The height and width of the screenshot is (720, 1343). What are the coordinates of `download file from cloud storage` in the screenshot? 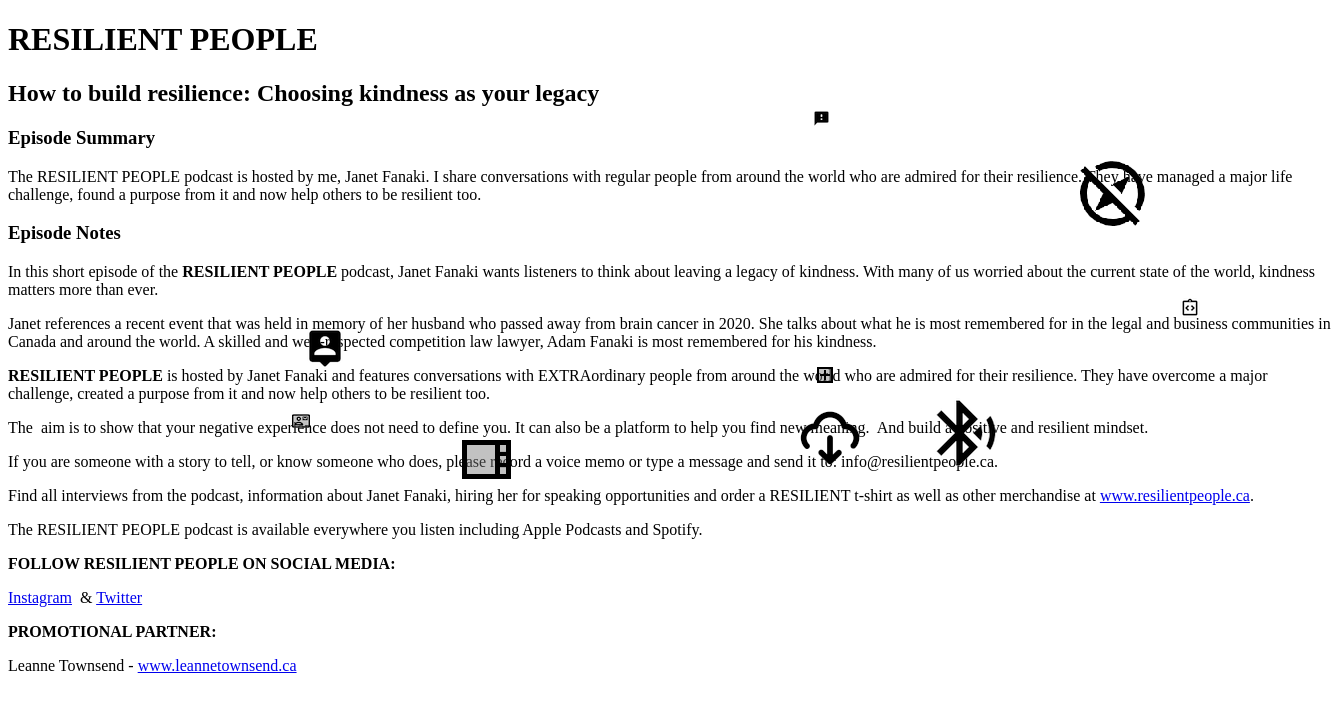 It's located at (830, 438).